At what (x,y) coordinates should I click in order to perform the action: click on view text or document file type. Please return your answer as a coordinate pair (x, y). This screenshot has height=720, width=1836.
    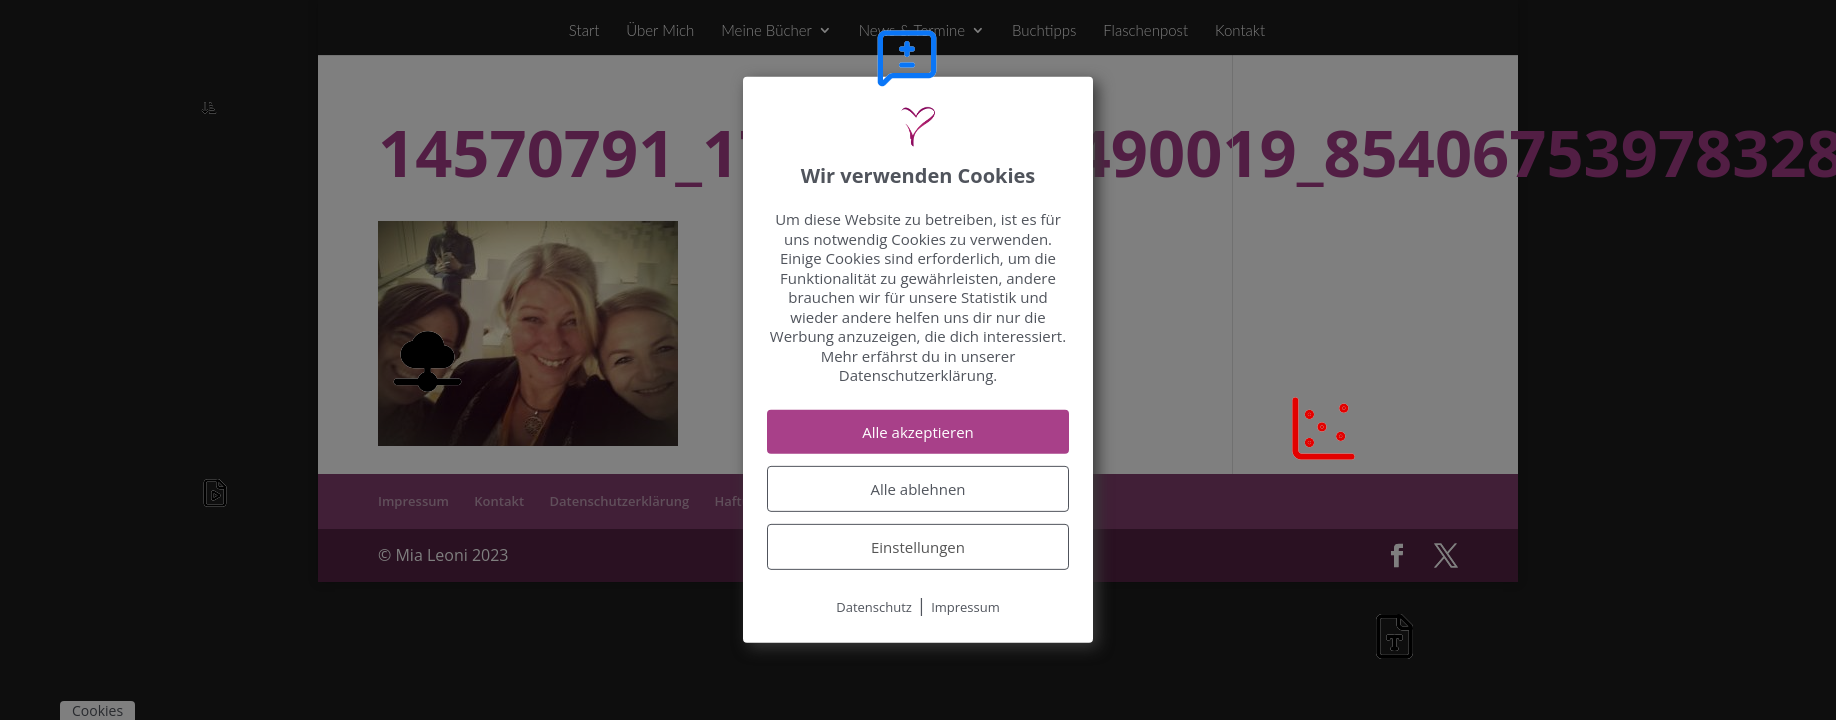
    Looking at the image, I should click on (1394, 636).